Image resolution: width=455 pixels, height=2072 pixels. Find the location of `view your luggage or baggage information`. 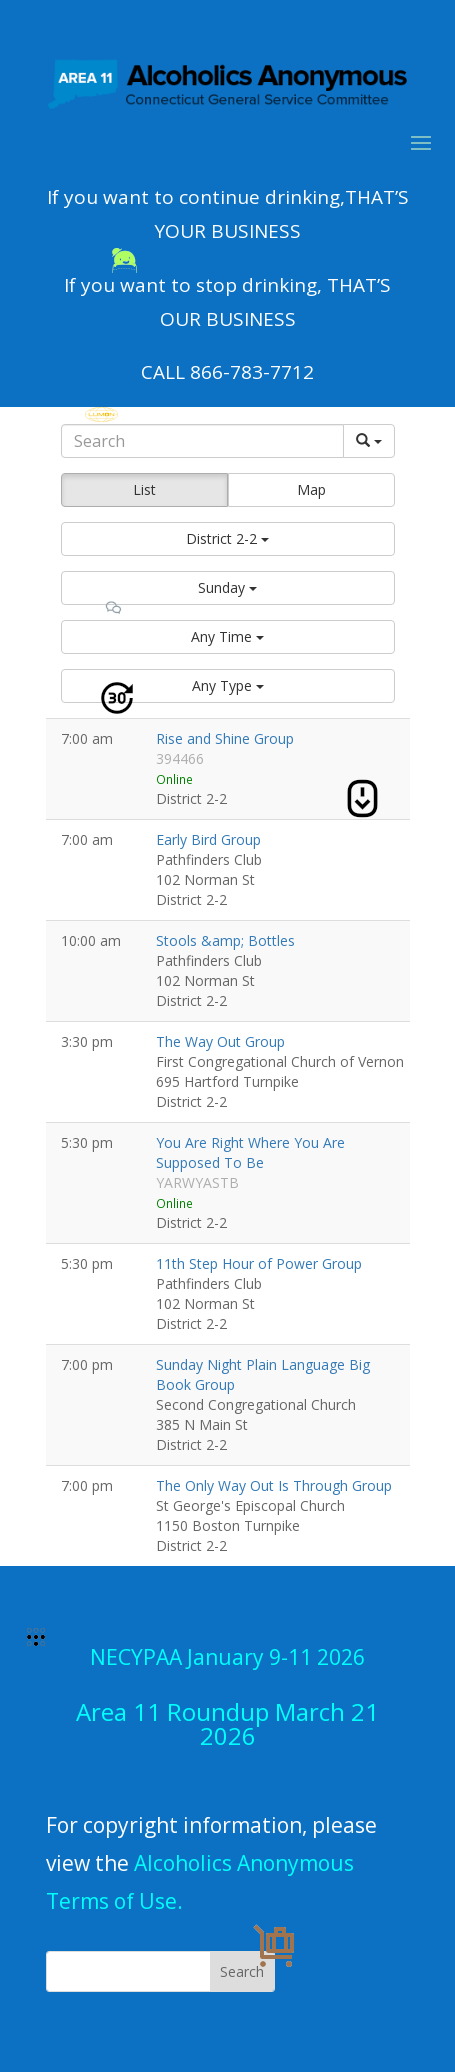

view your luggage or baggage information is located at coordinates (276, 1945).